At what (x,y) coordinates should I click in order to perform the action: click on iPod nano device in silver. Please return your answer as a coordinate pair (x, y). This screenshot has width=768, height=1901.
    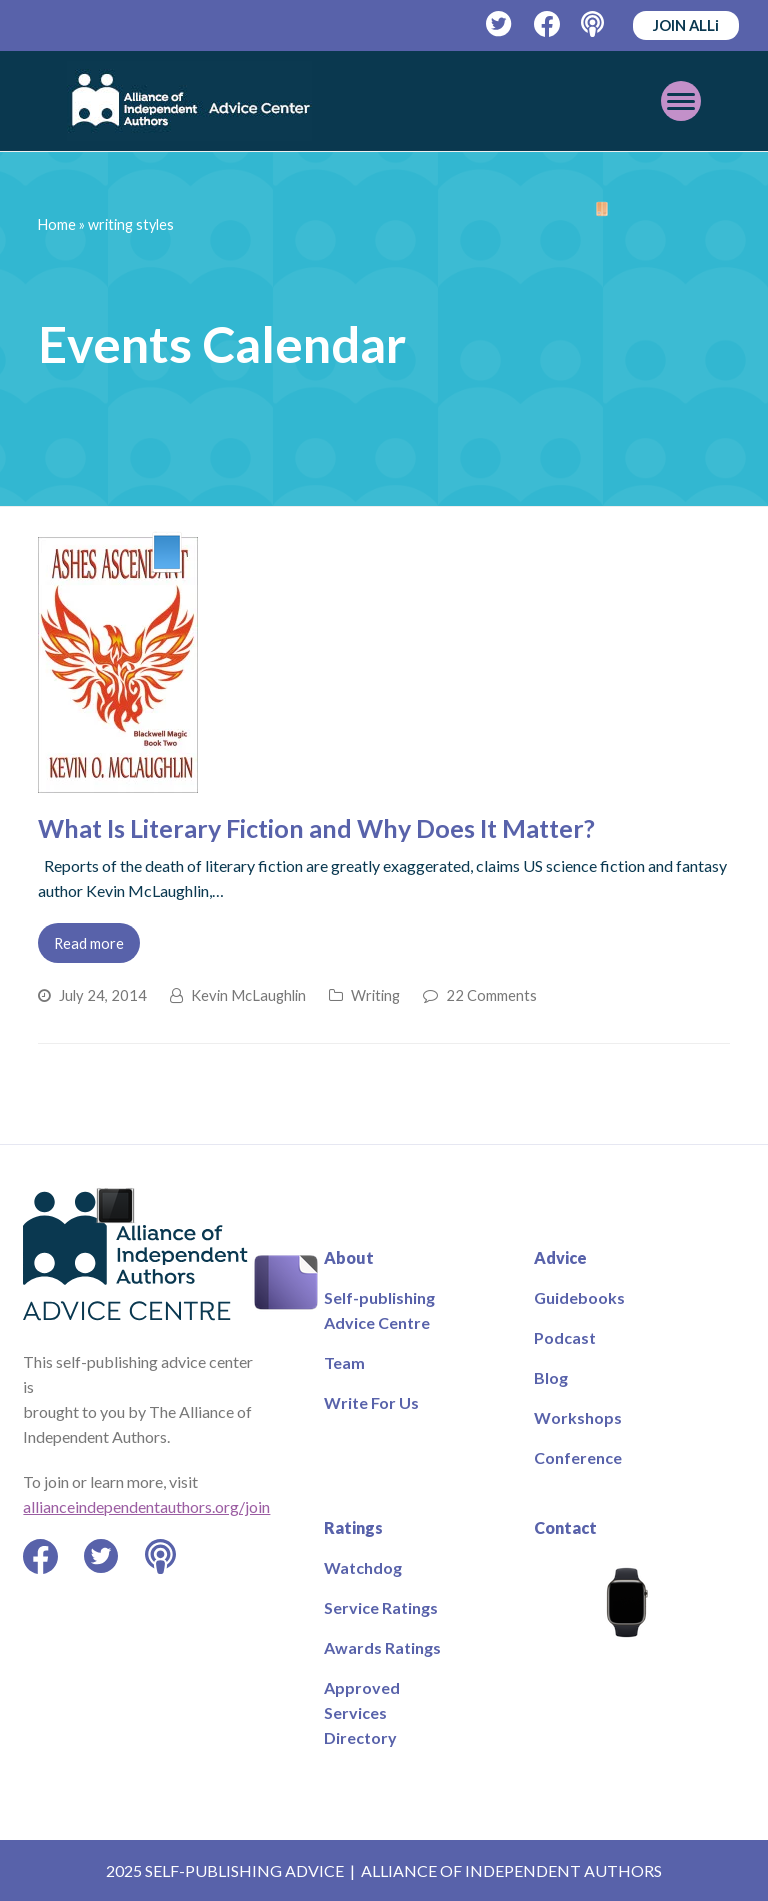
    Looking at the image, I should click on (115, 1205).